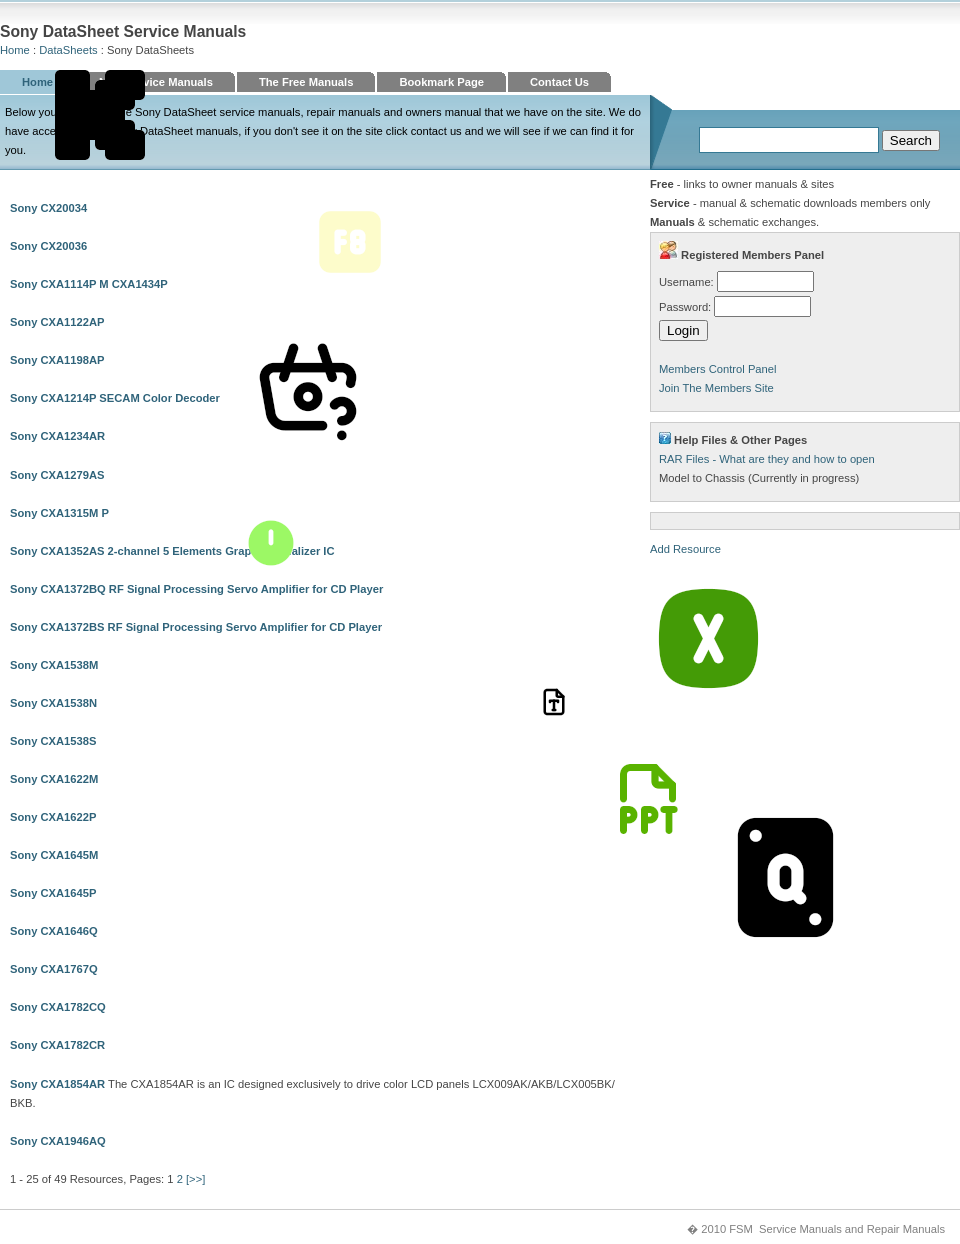 This screenshot has width=960, height=1244. I want to click on queen playing card in a card game app, so click(785, 877).